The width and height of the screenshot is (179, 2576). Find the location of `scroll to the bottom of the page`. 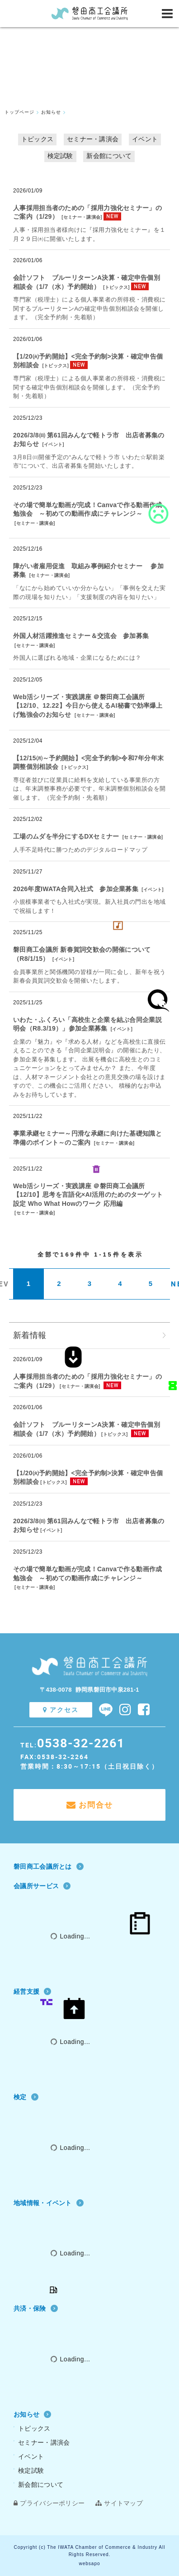

scroll to the bottom of the page is located at coordinates (73, 1357).